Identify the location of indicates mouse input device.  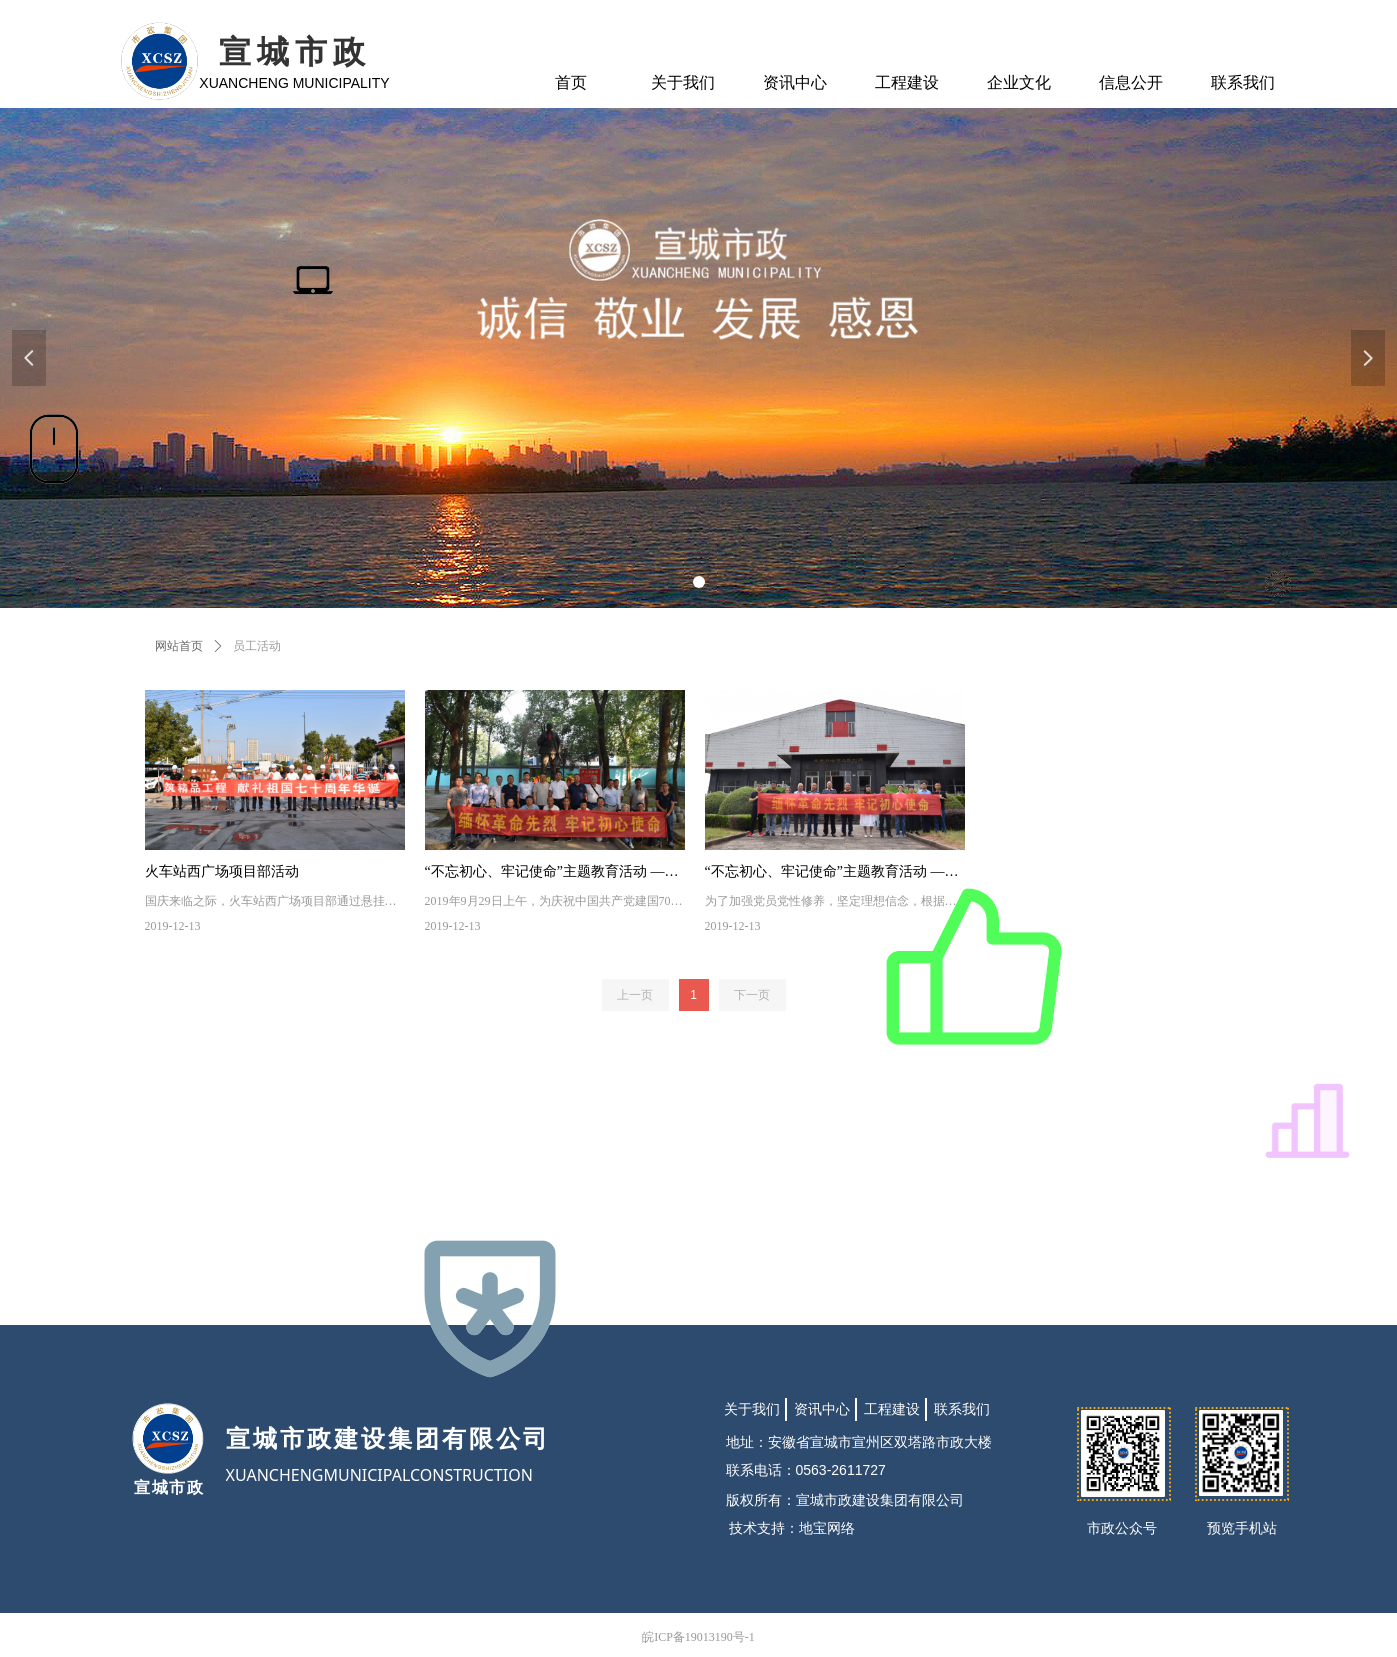
(54, 449).